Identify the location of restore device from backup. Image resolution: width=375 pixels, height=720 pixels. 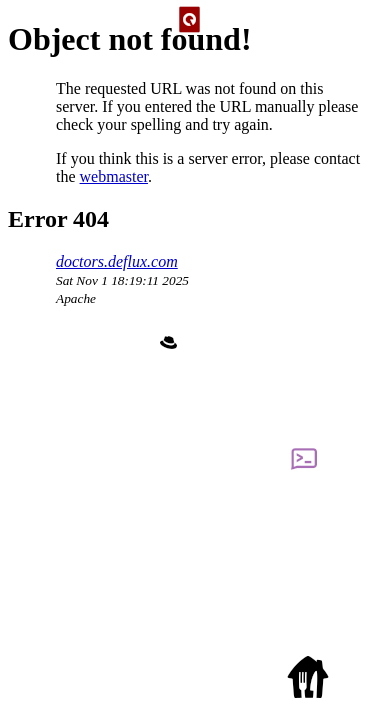
(189, 19).